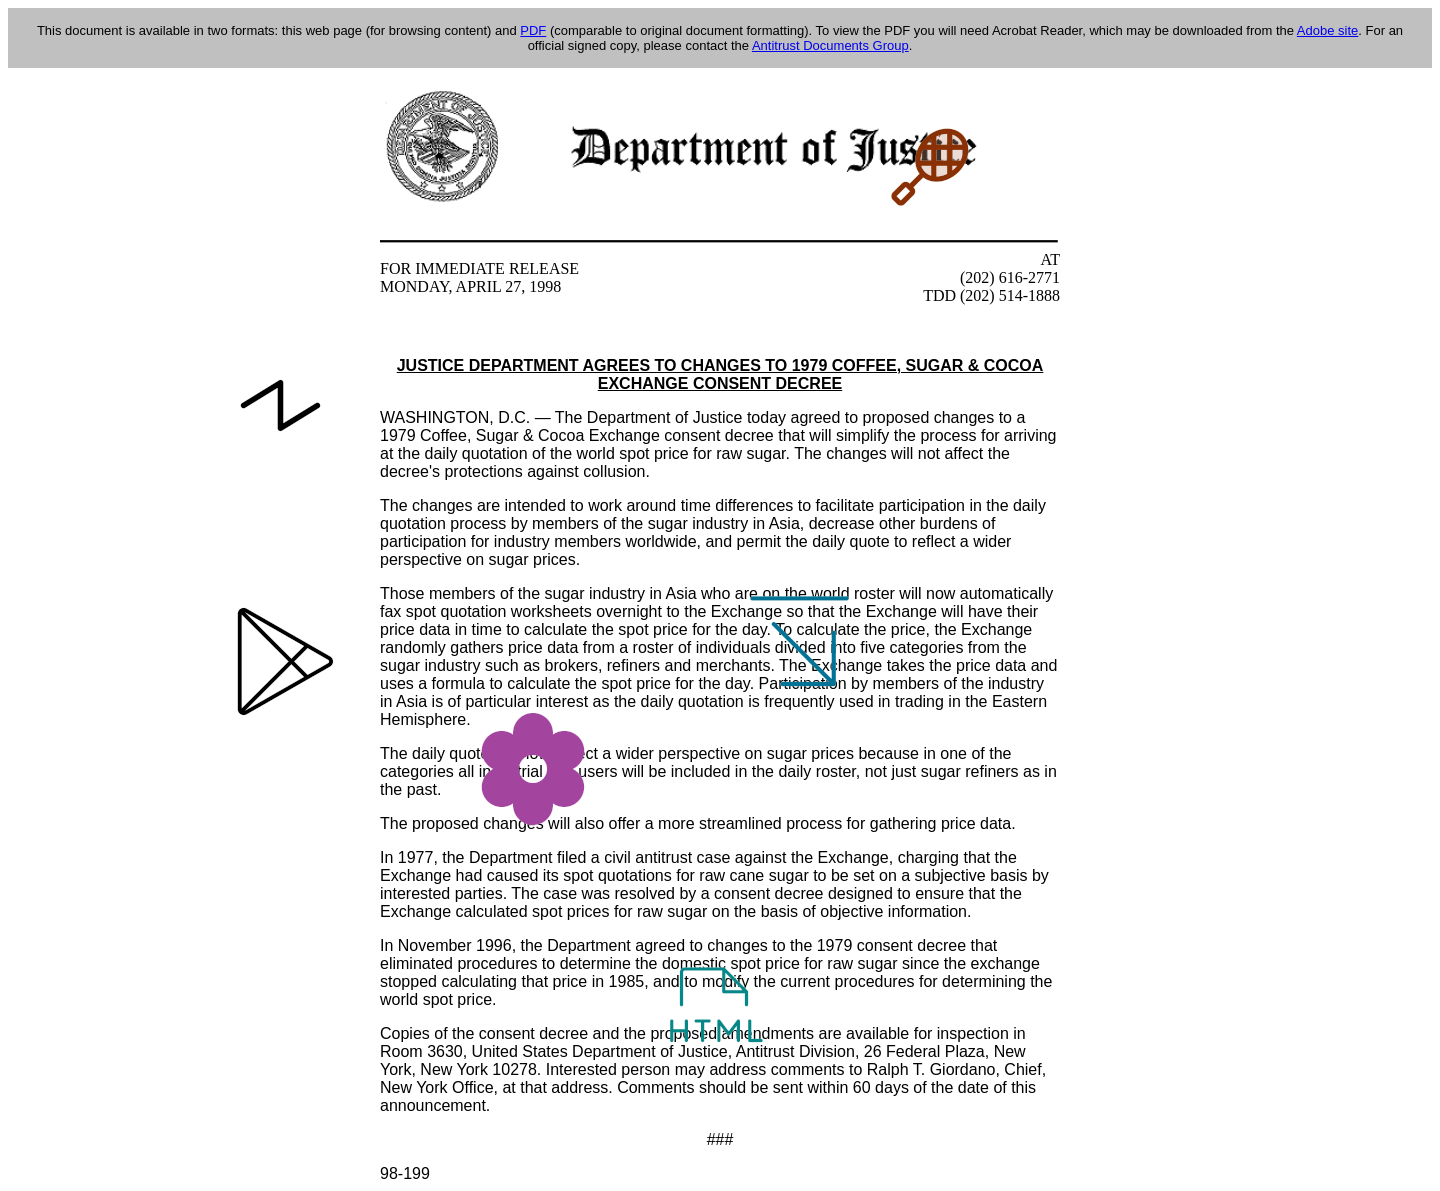  Describe the element at coordinates (533, 769) in the screenshot. I see `access garden or plant care features` at that location.